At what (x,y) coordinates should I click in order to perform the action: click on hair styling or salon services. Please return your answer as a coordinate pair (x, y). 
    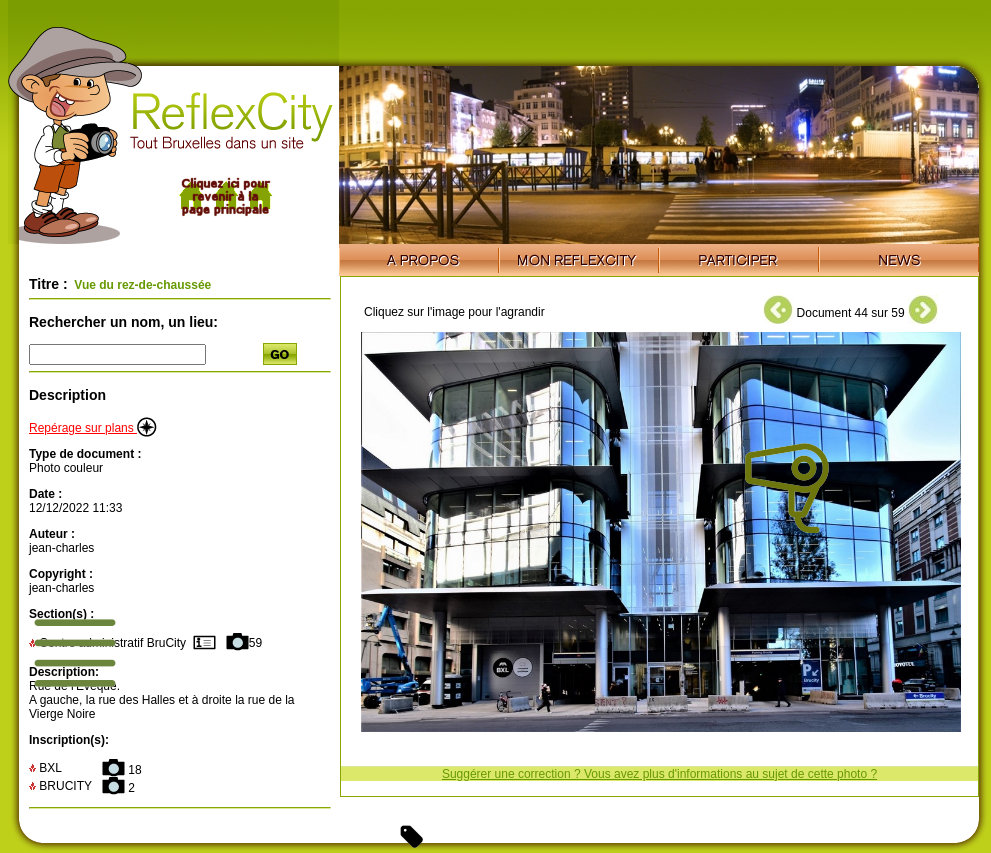
    Looking at the image, I should click on (788, 483).